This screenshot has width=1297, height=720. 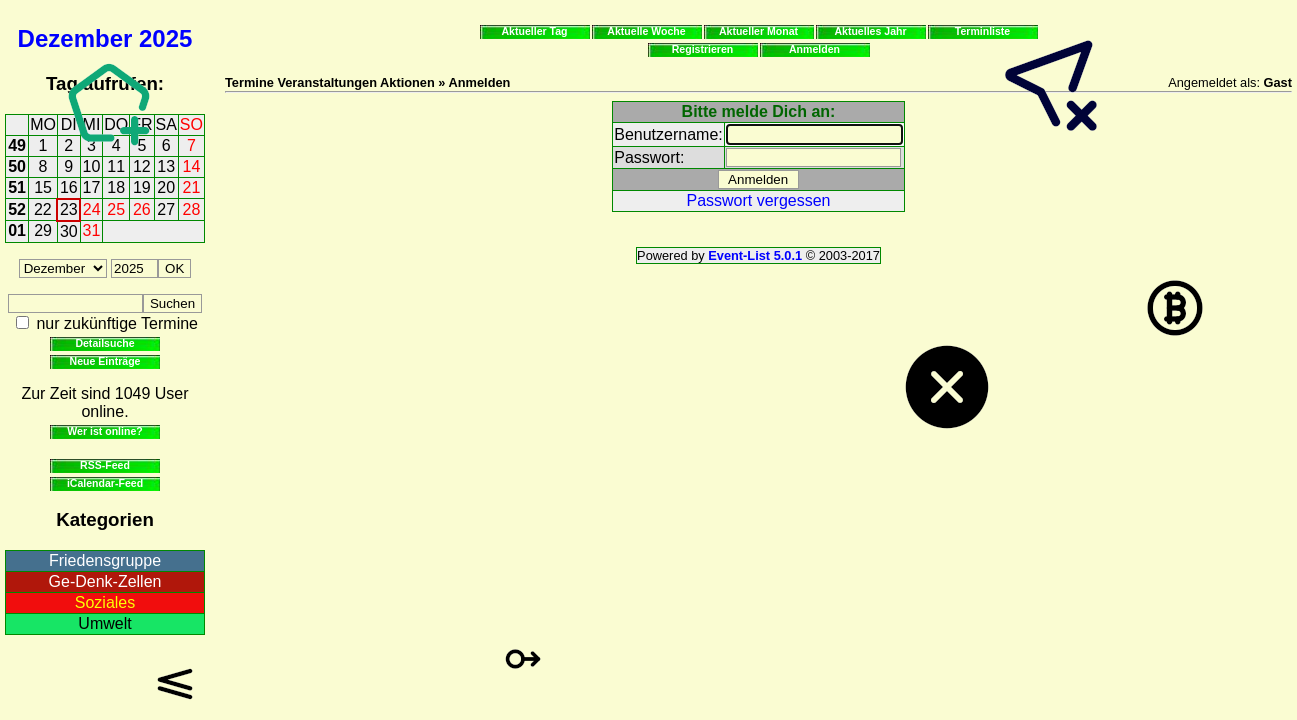 What do you see at coordinates (109, 105) in the screenshot?
I see `add a new shape or polygon element` at bounding box center [109, 105].